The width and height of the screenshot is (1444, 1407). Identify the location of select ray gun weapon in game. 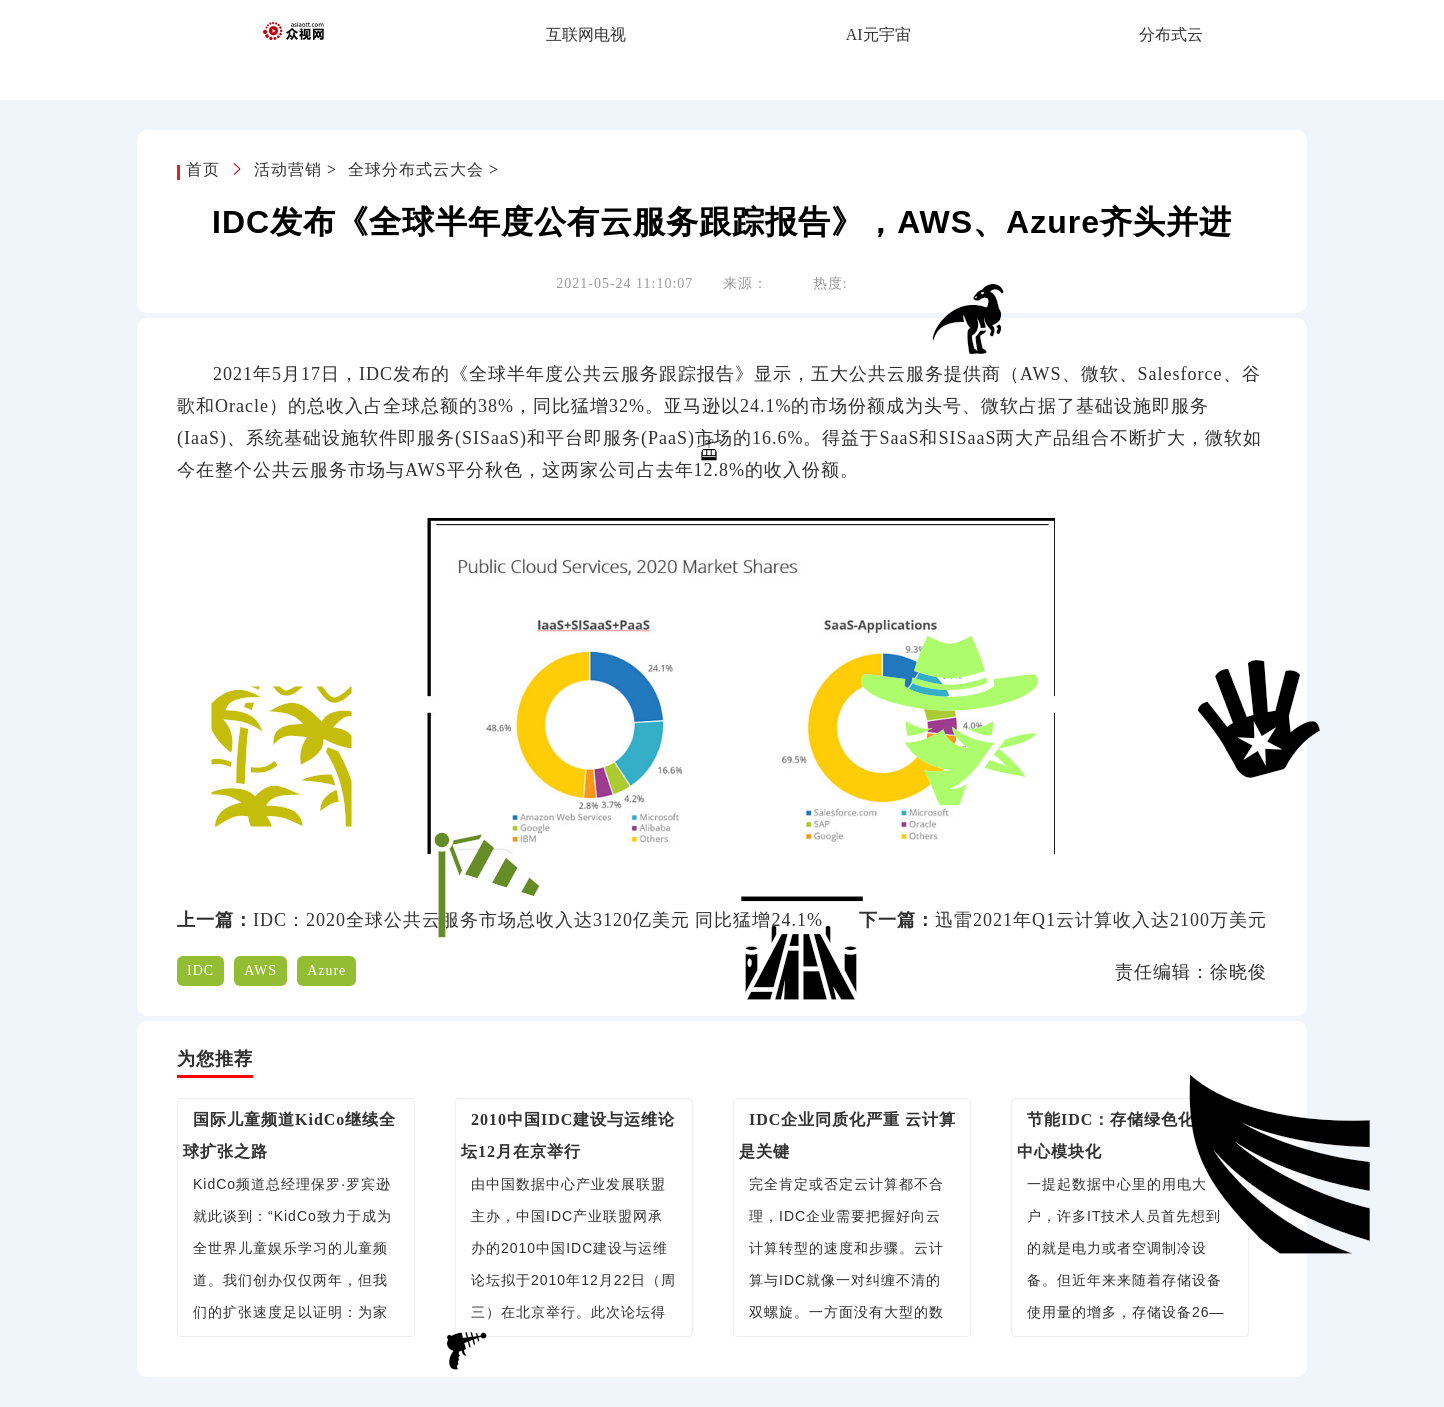
(466, 1349).